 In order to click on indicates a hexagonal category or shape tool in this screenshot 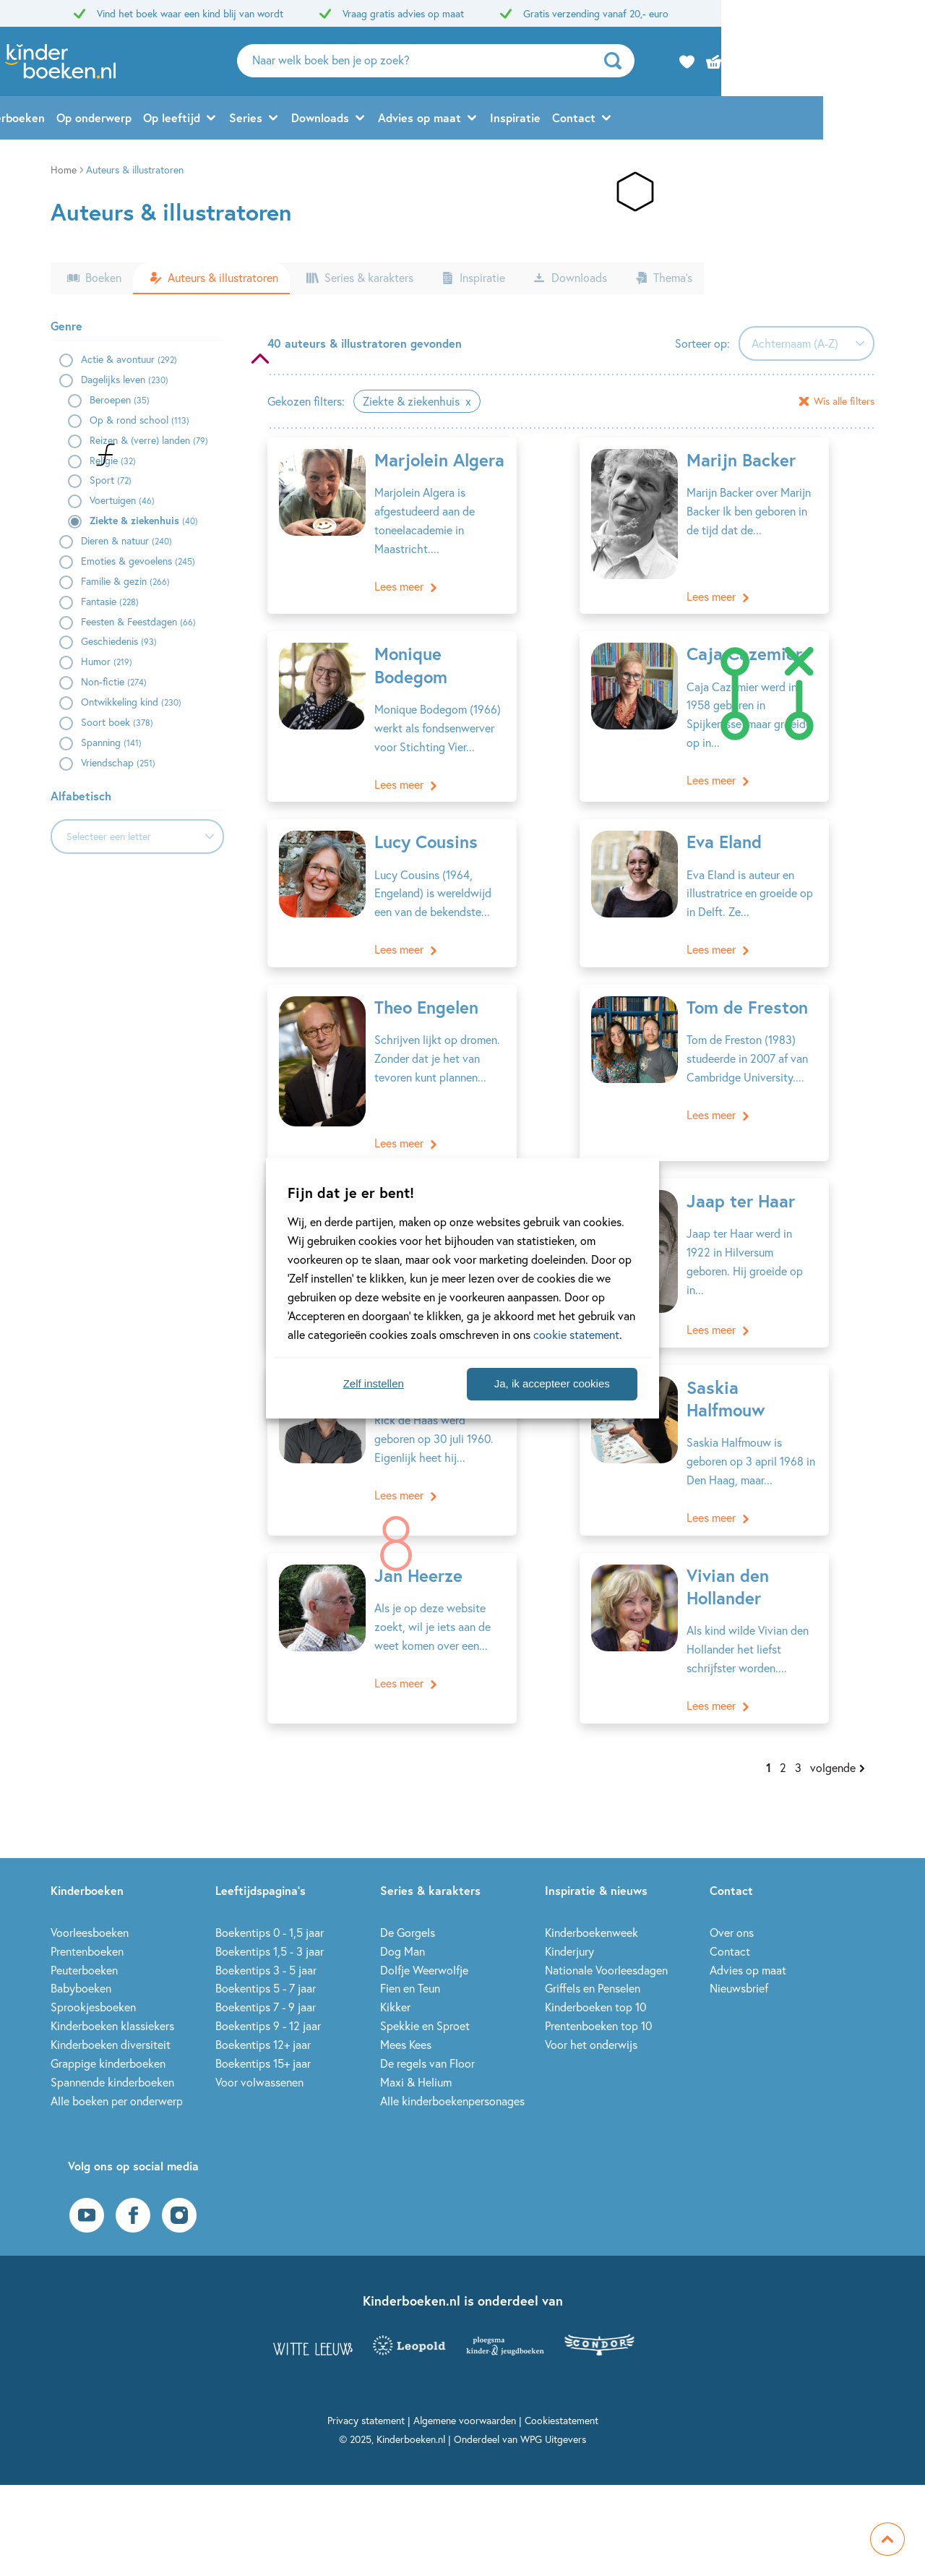, I will do `click(635, 192)`.